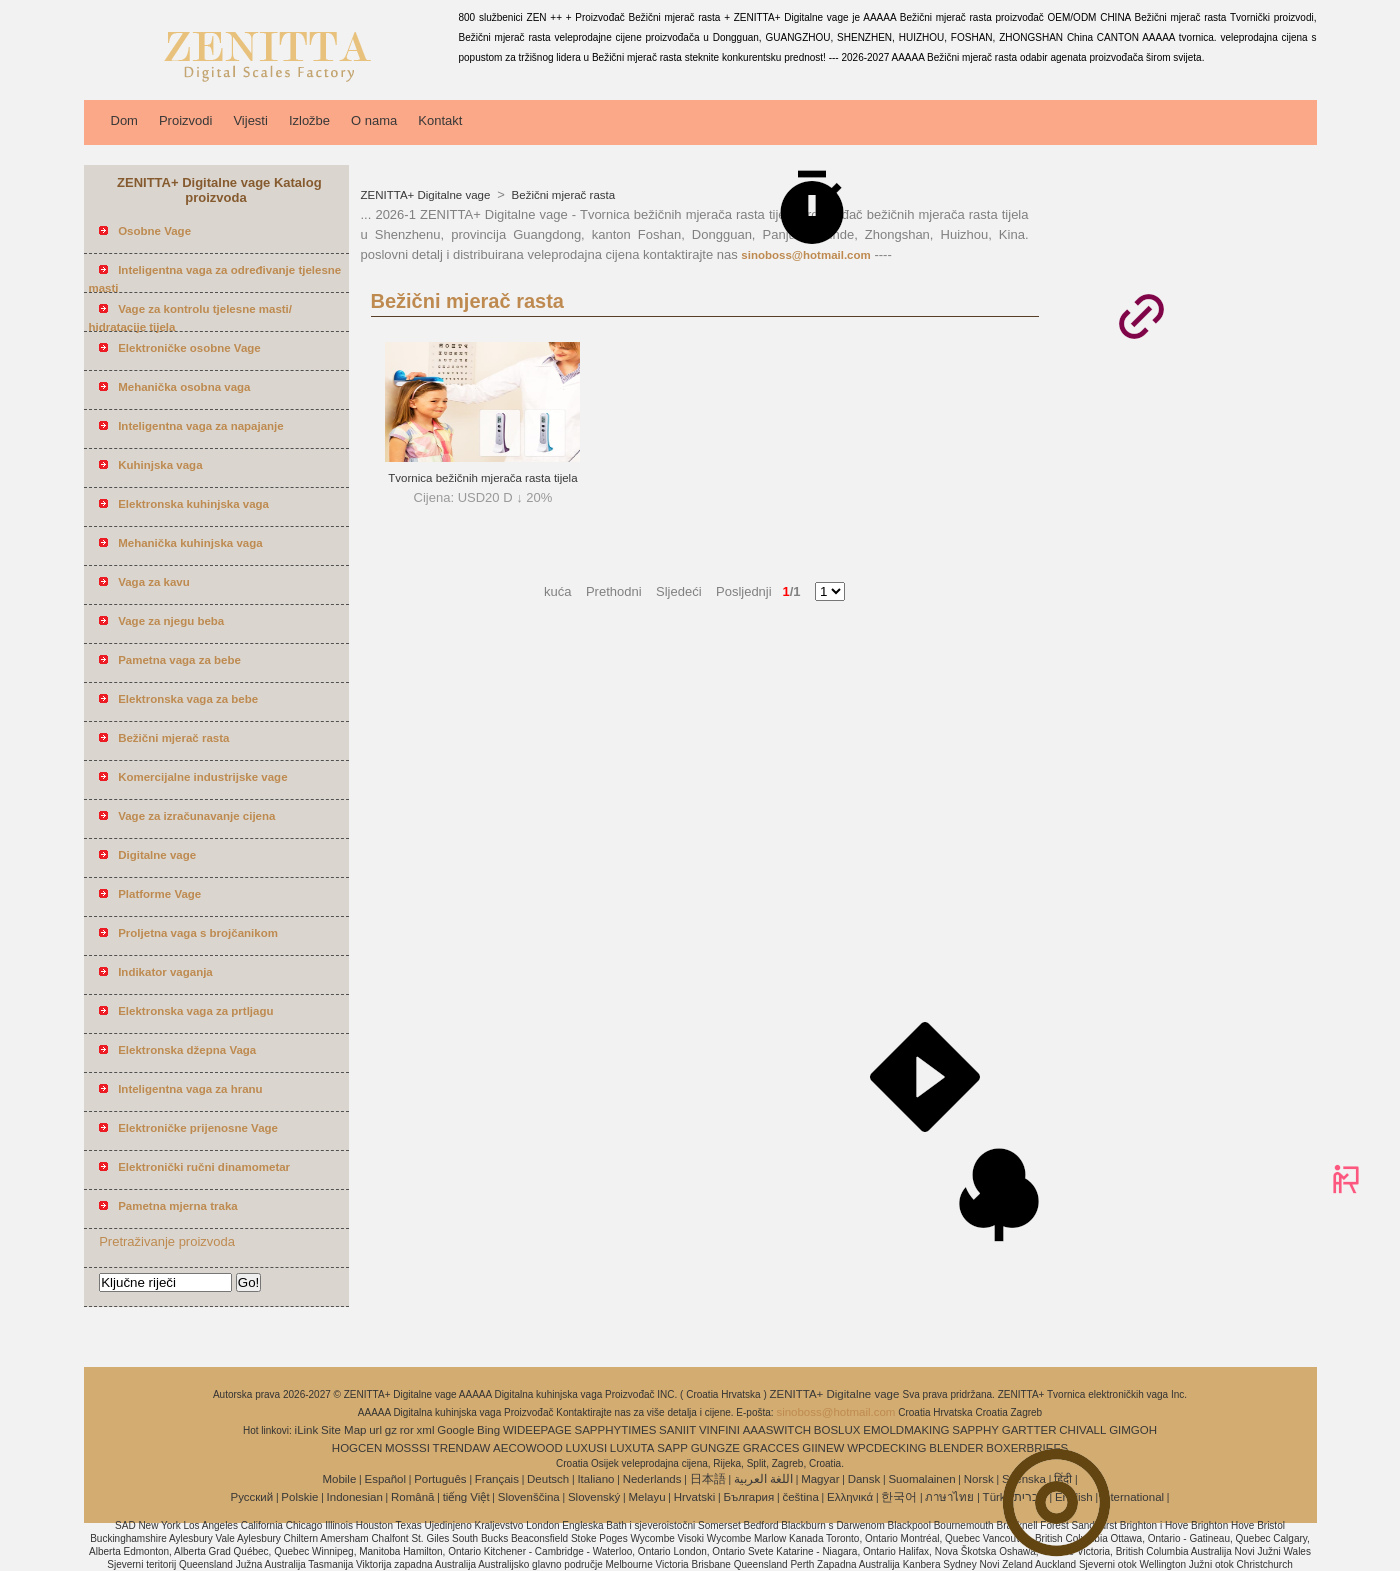 This screenshot has width=1400, height=1571. What do you see at coordinates (812, 209) in the screenshot?
I see `start or set a timer` at bounding box center [812, 209].